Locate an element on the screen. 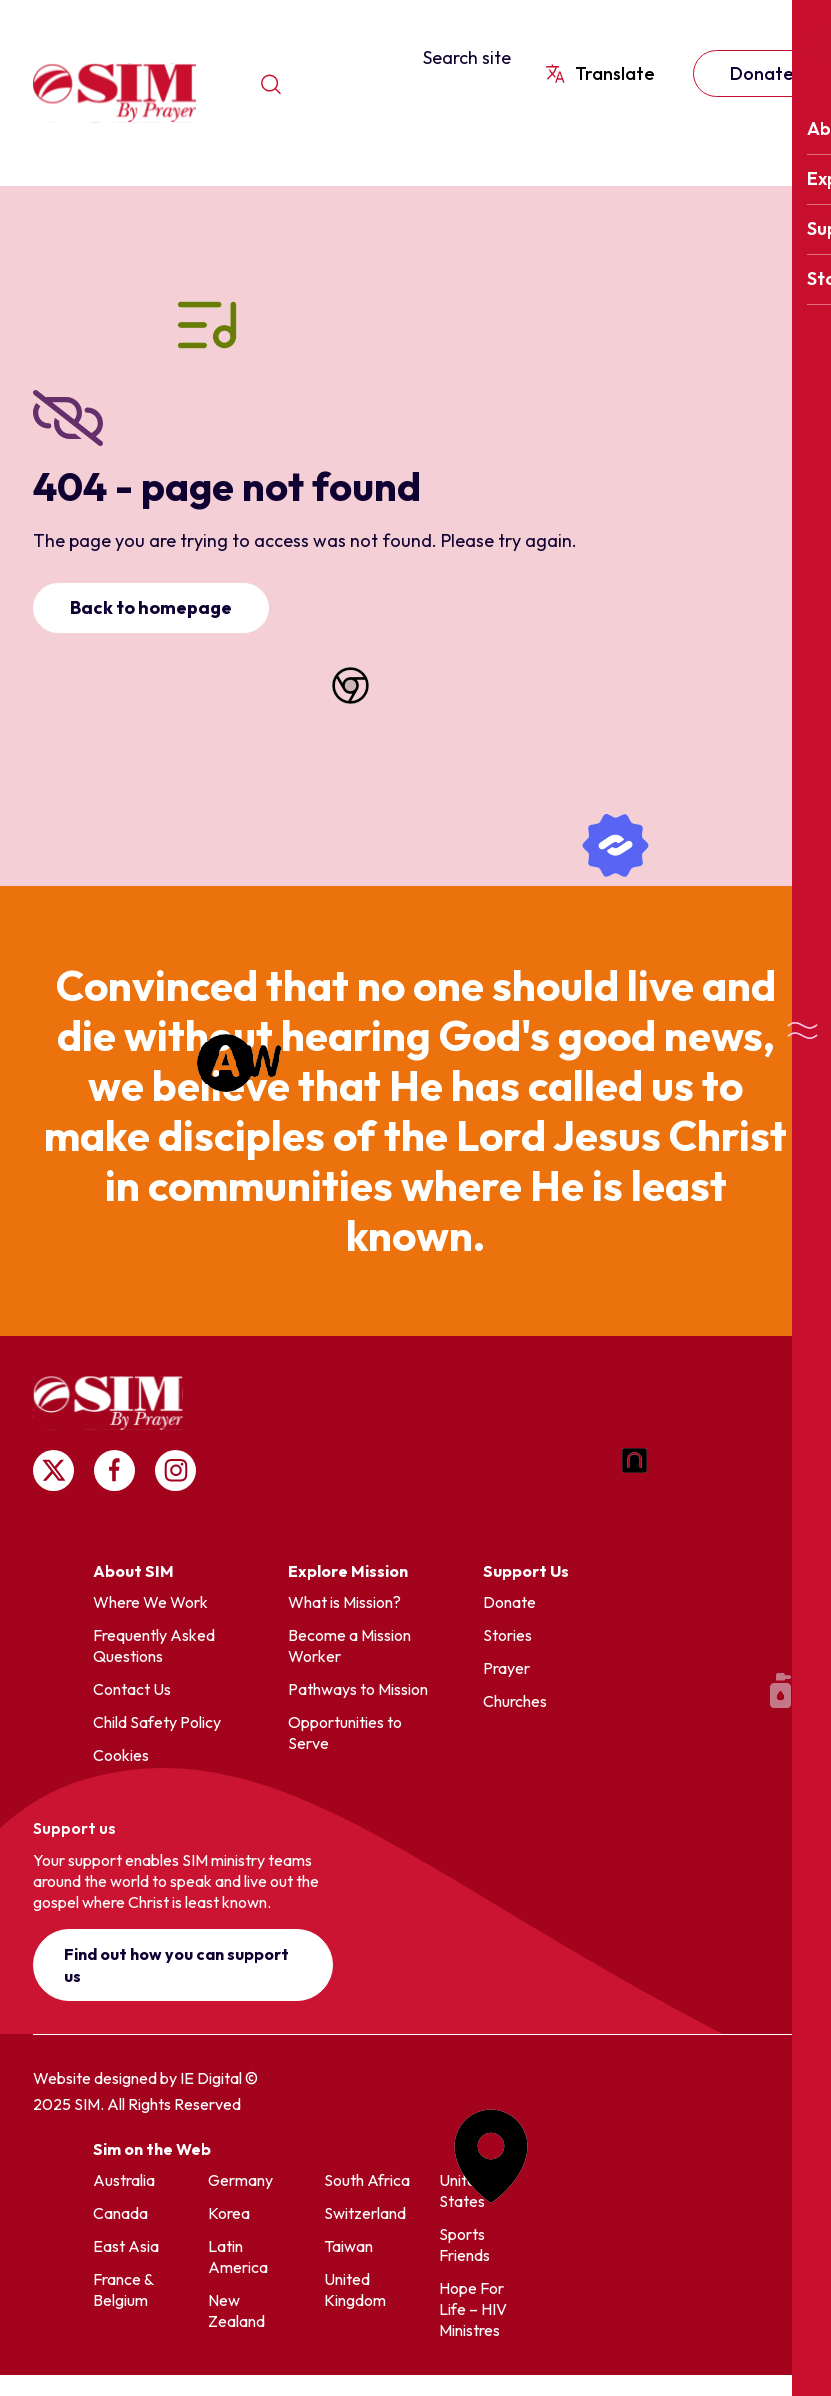 This screenshot has height=2396, width=831. toggle automatic white balance is located at coordinates (240, 1063).